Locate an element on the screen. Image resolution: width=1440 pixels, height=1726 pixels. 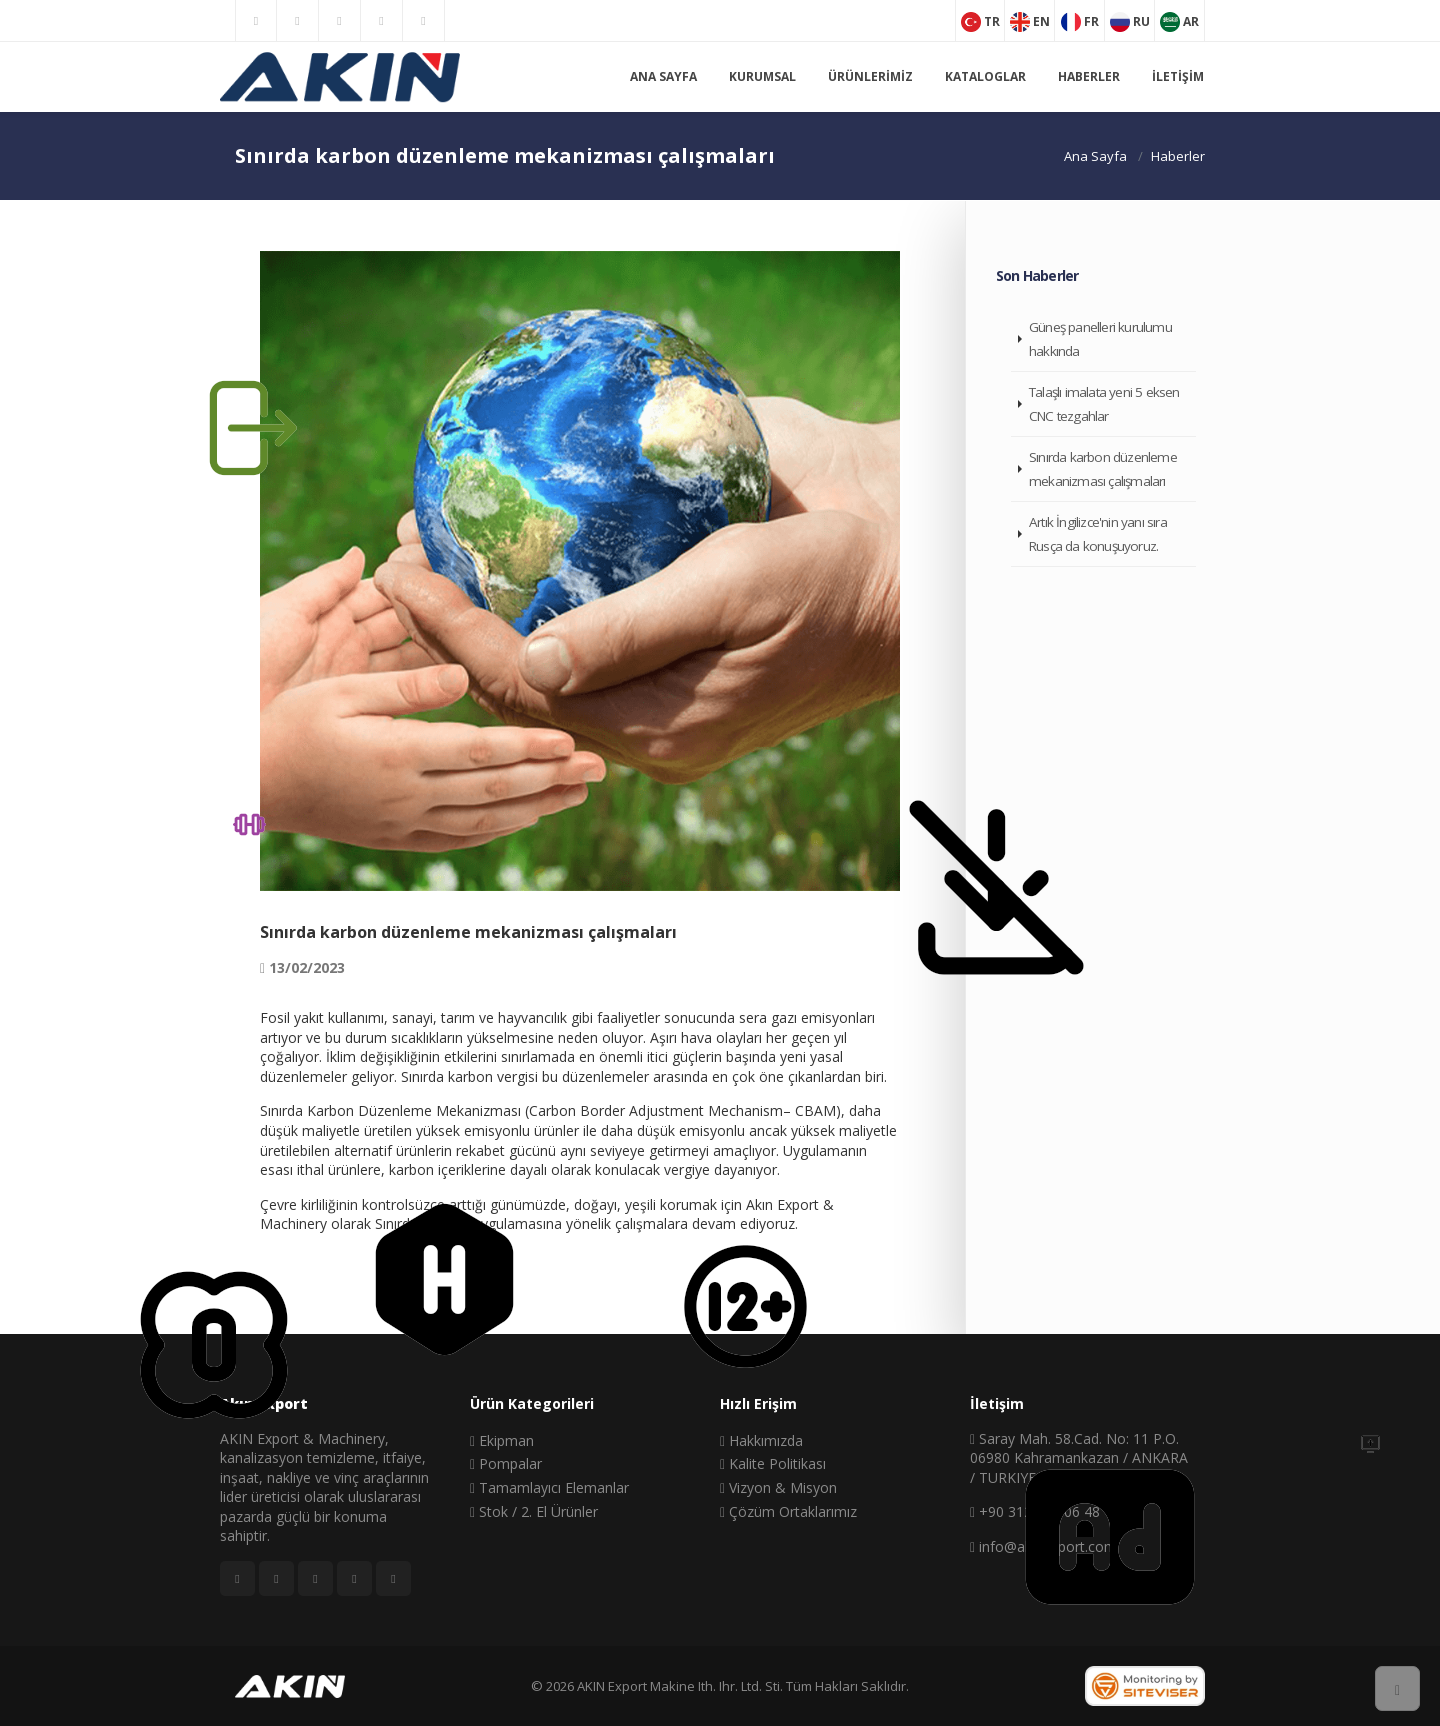
access workout or fitness features is located at coordinates (249, 824).